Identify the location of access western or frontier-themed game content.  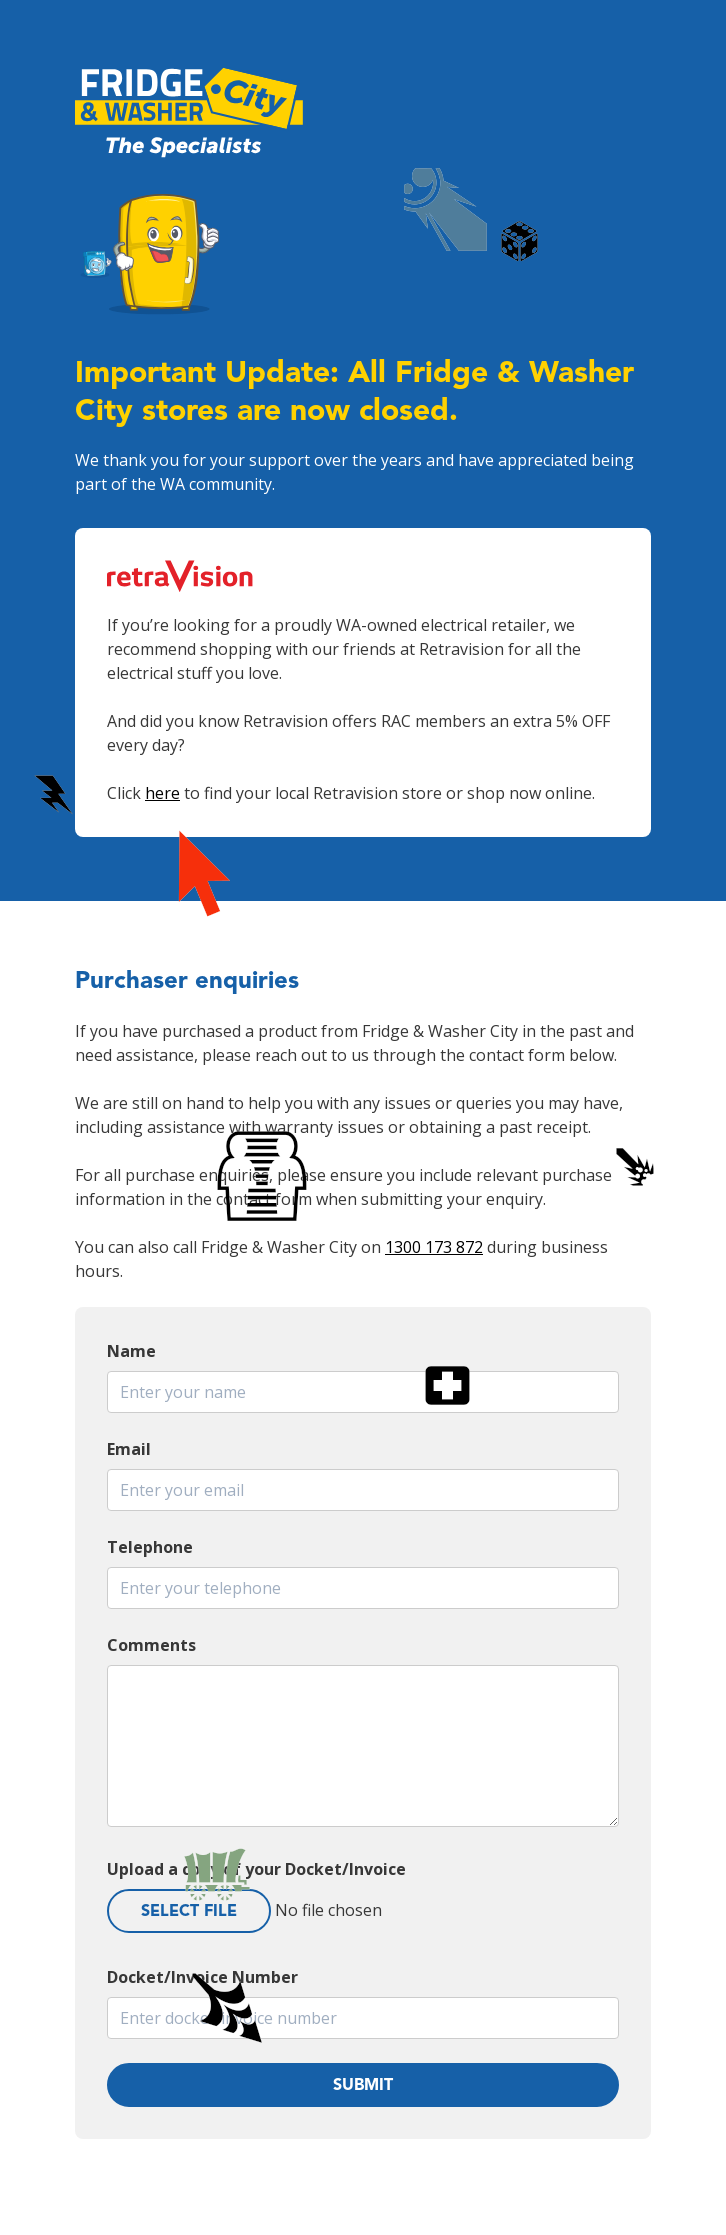
(217, 1868).